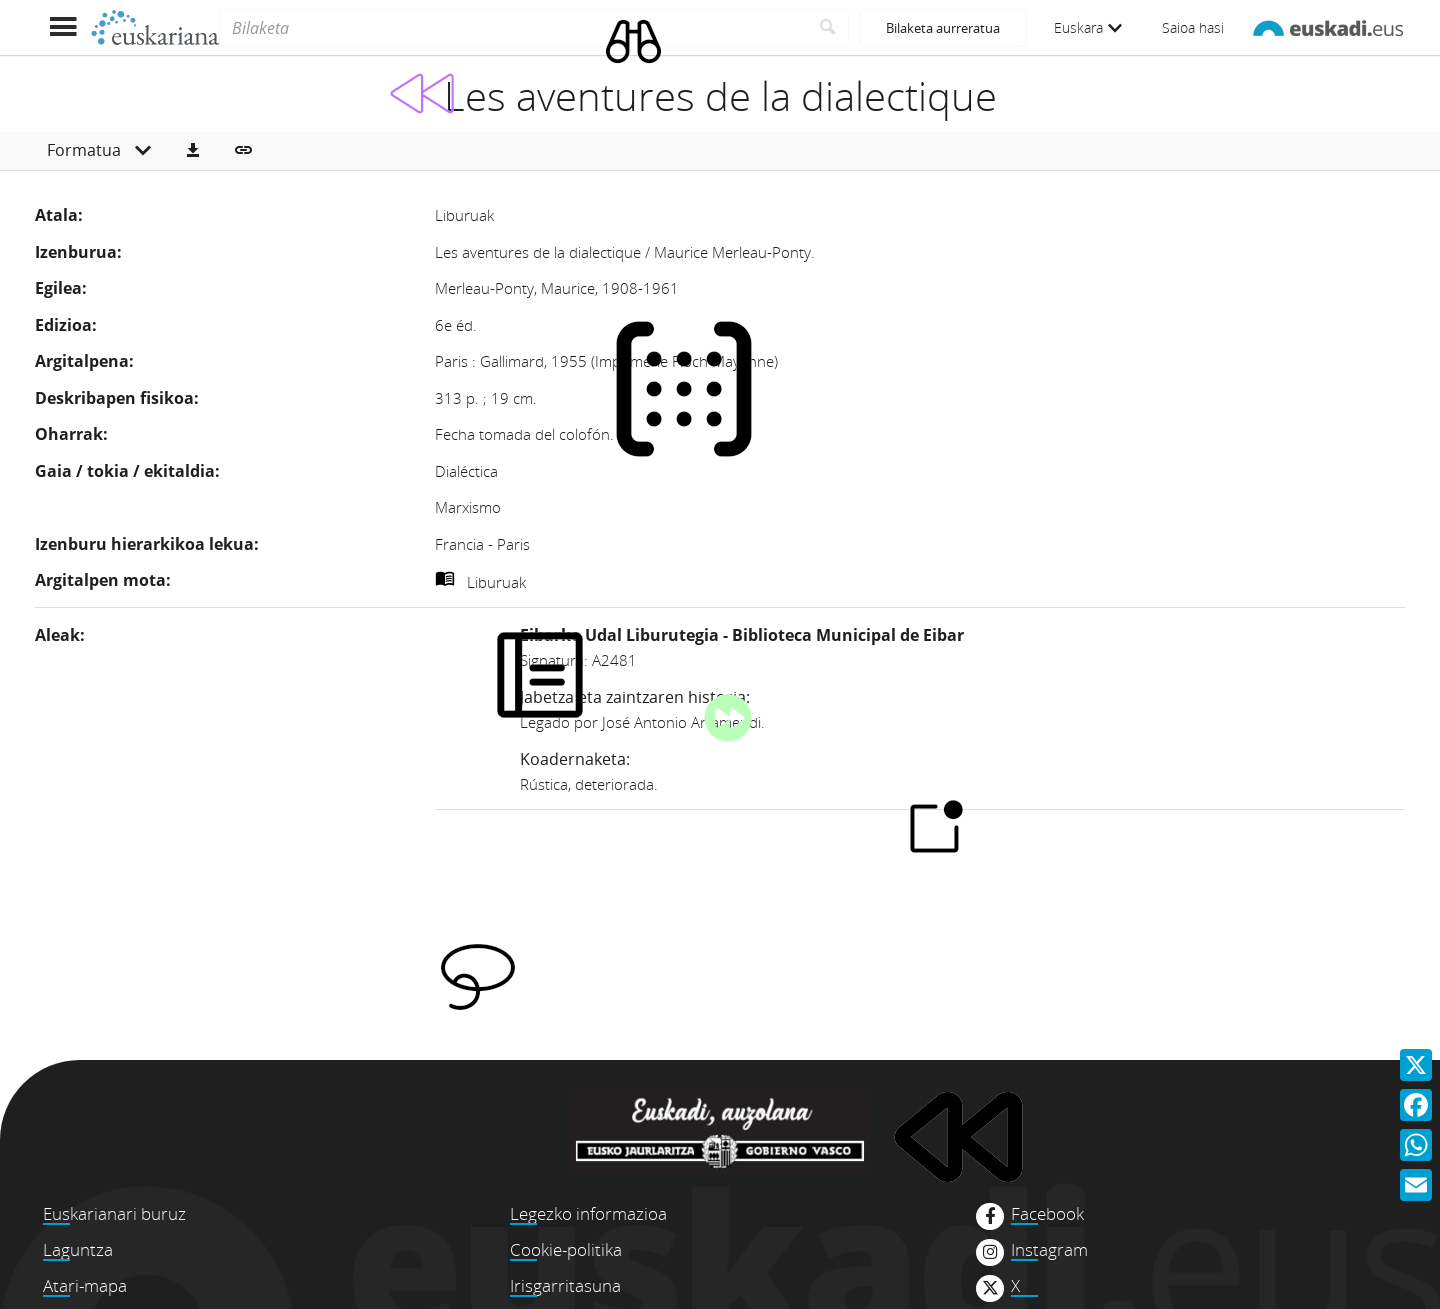  Describe the element at coordinates (478, 973) in the screenshot. I see `use lasso selection tool` at that location.